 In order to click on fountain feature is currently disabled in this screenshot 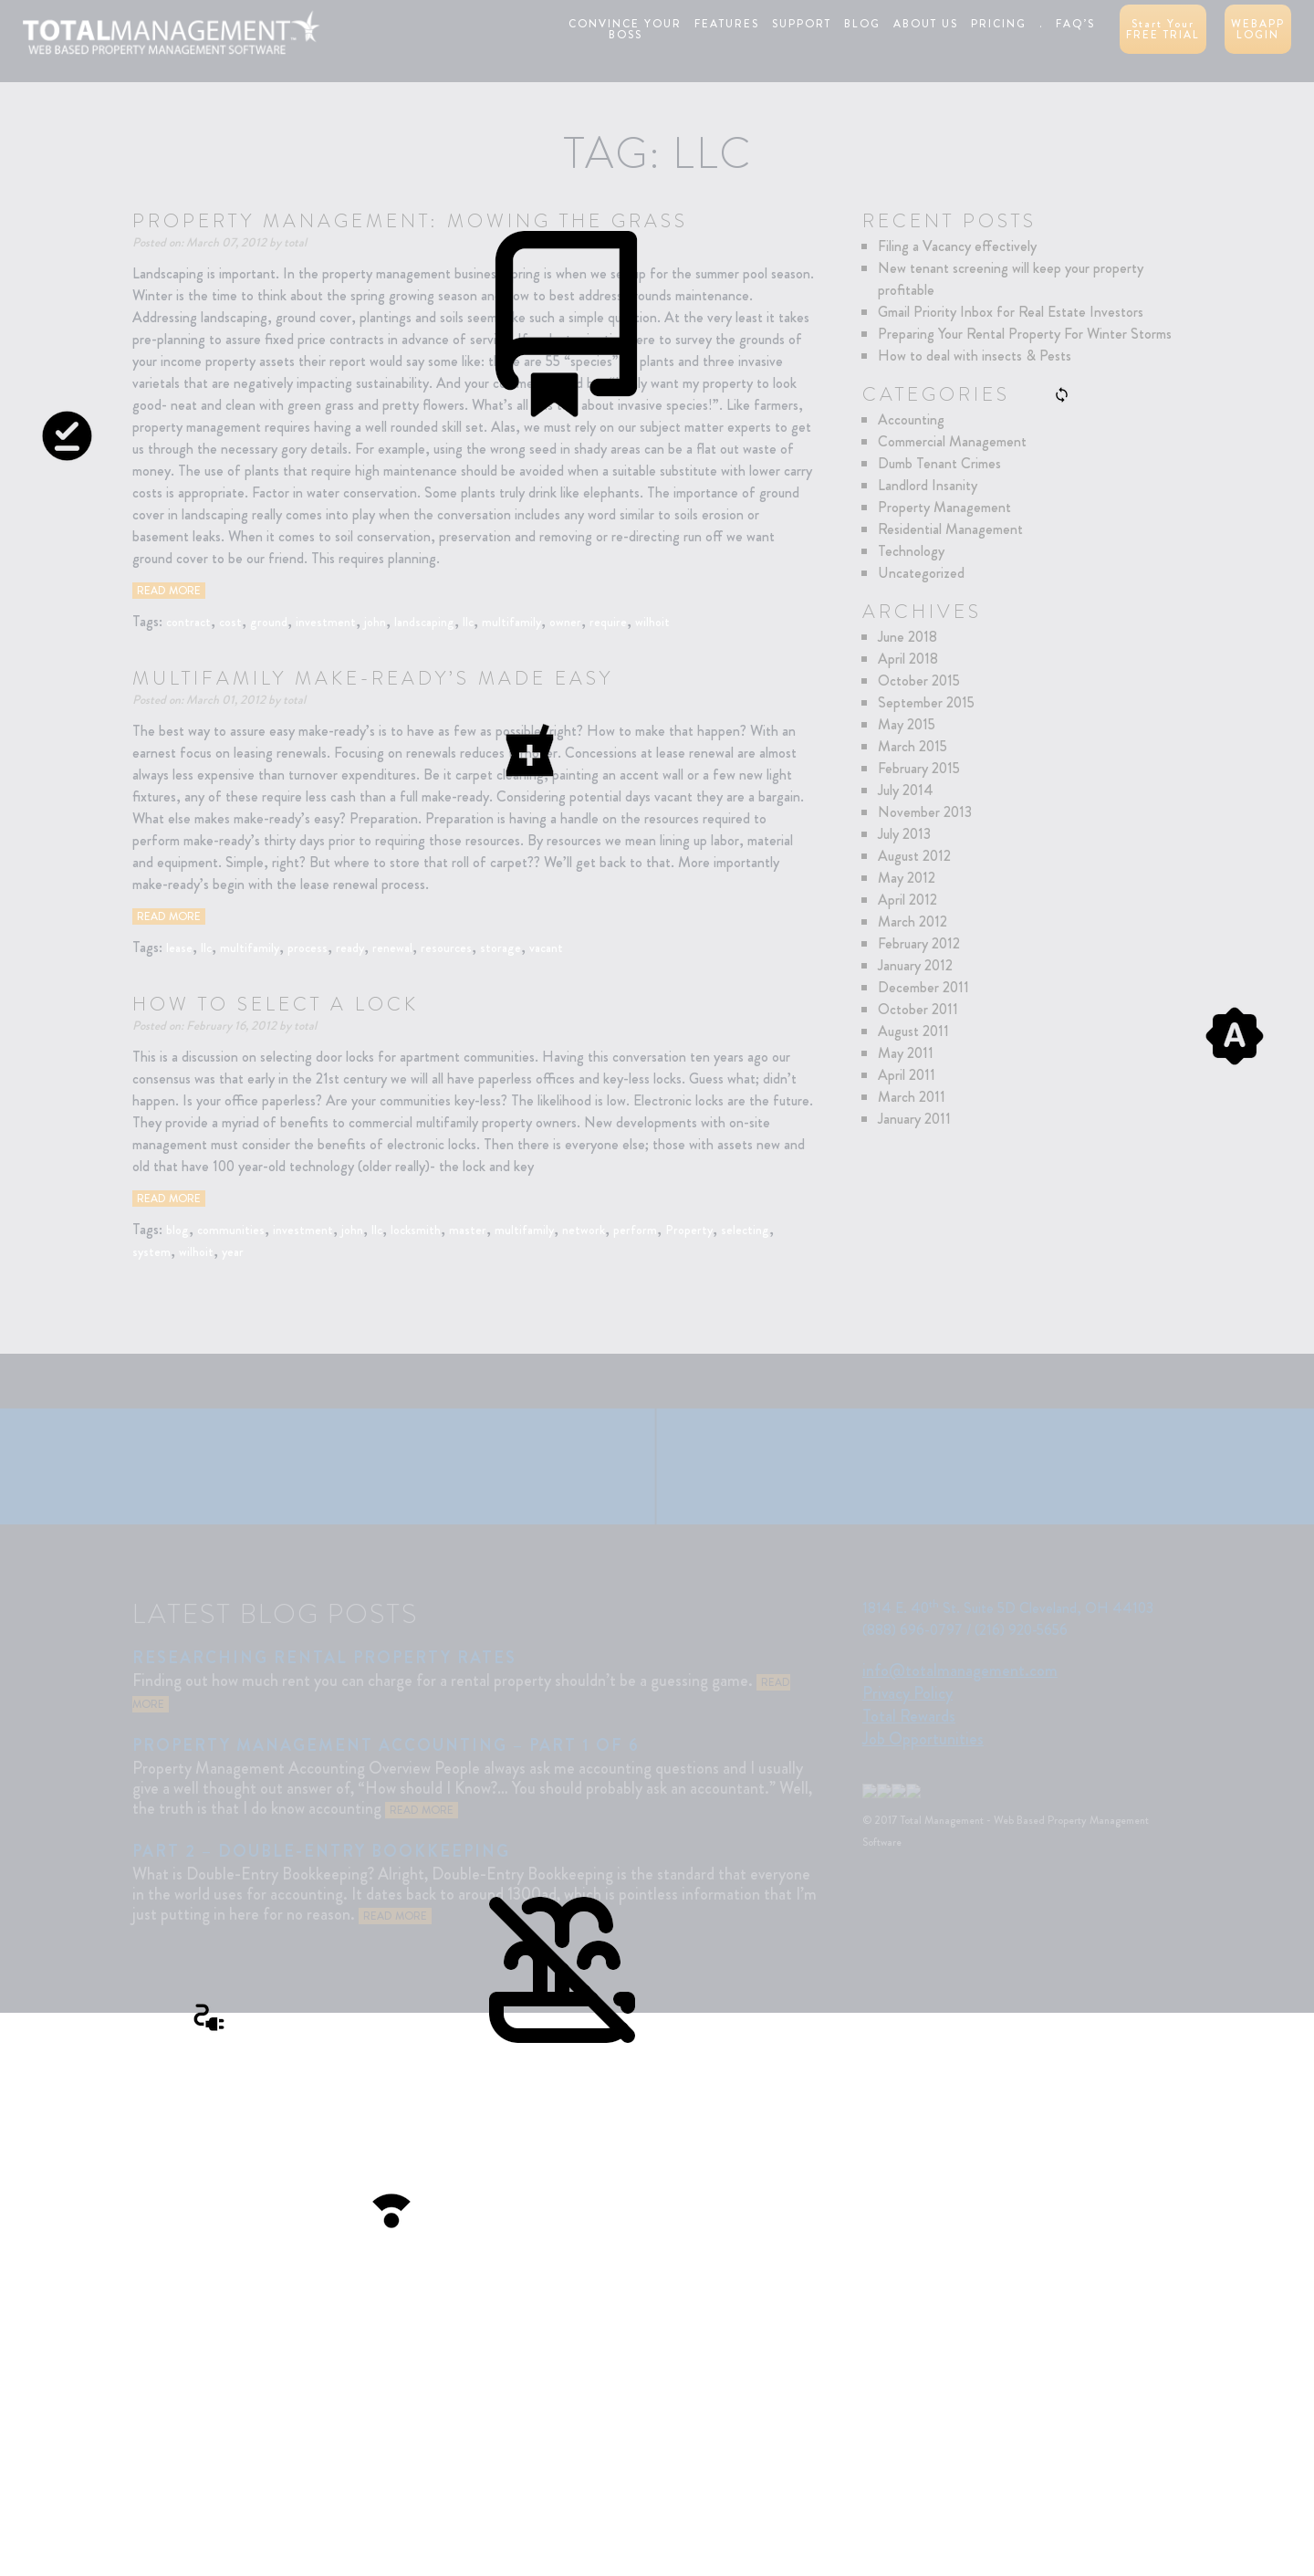, I will do `click(562, 1970)`.